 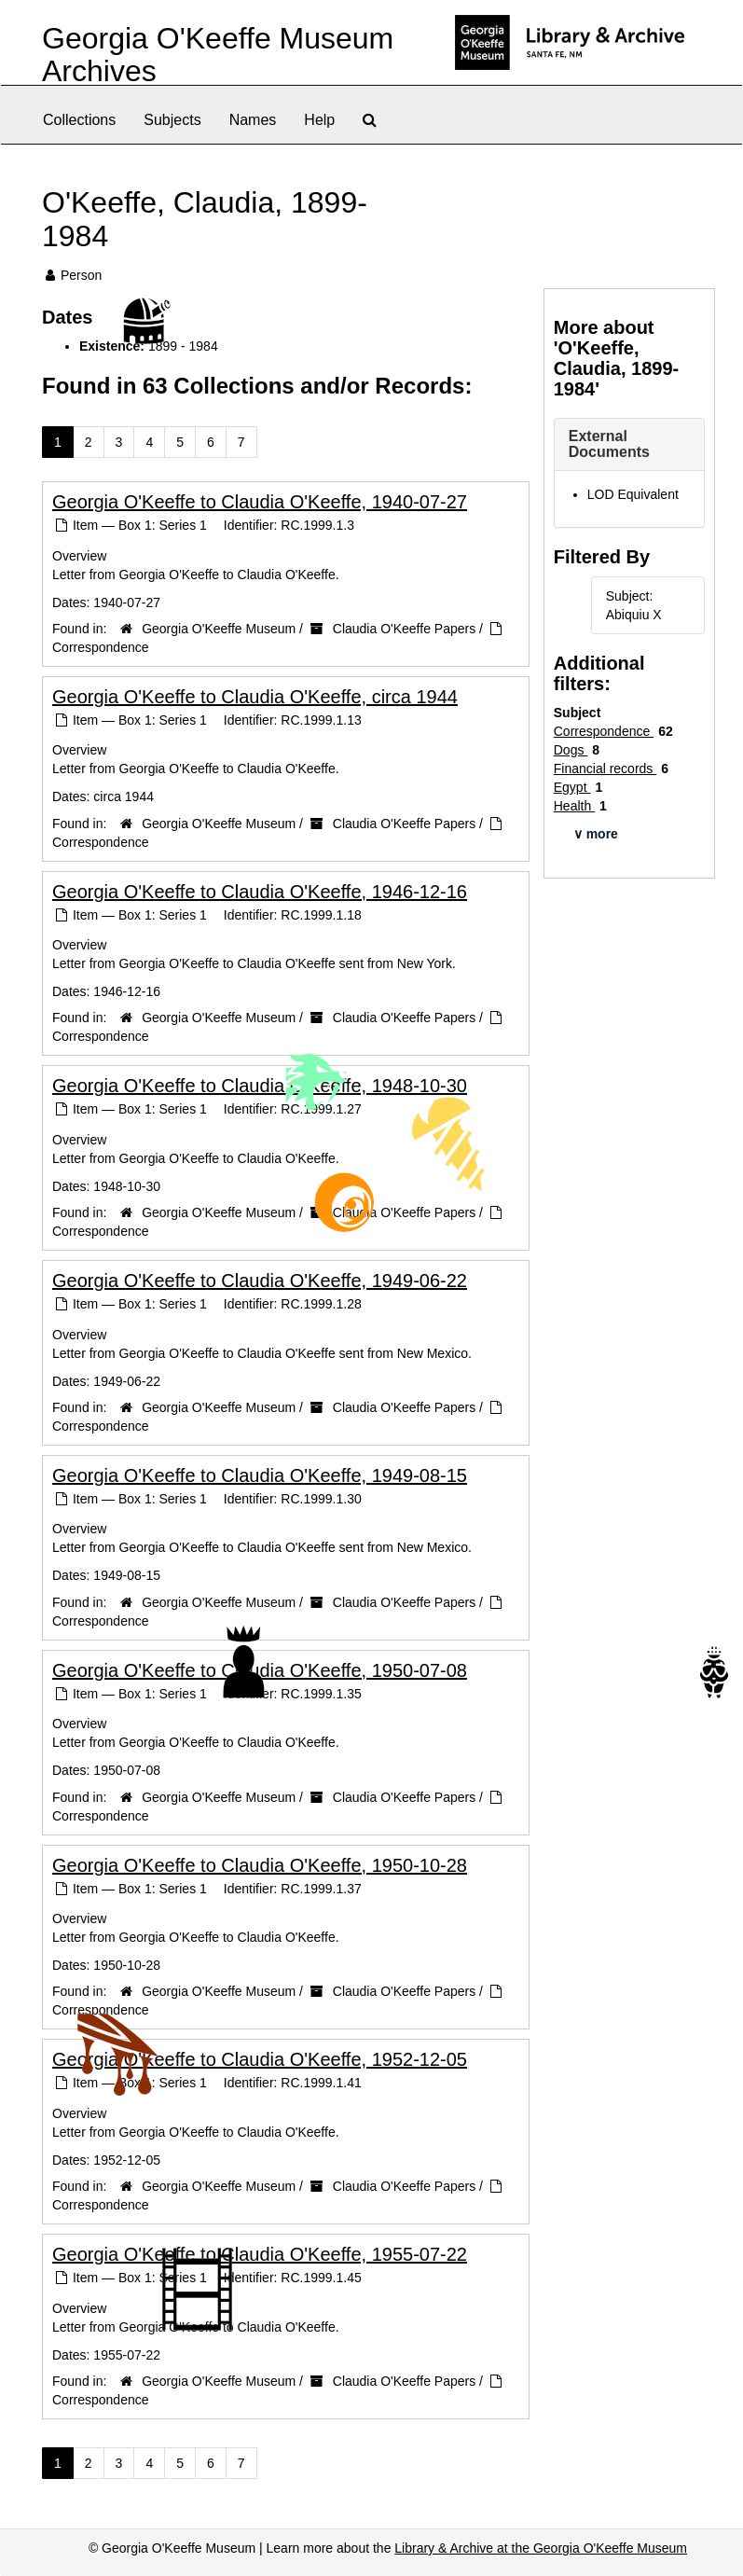 I want to click on hardware or tools category, so click(x=448, y=1144).